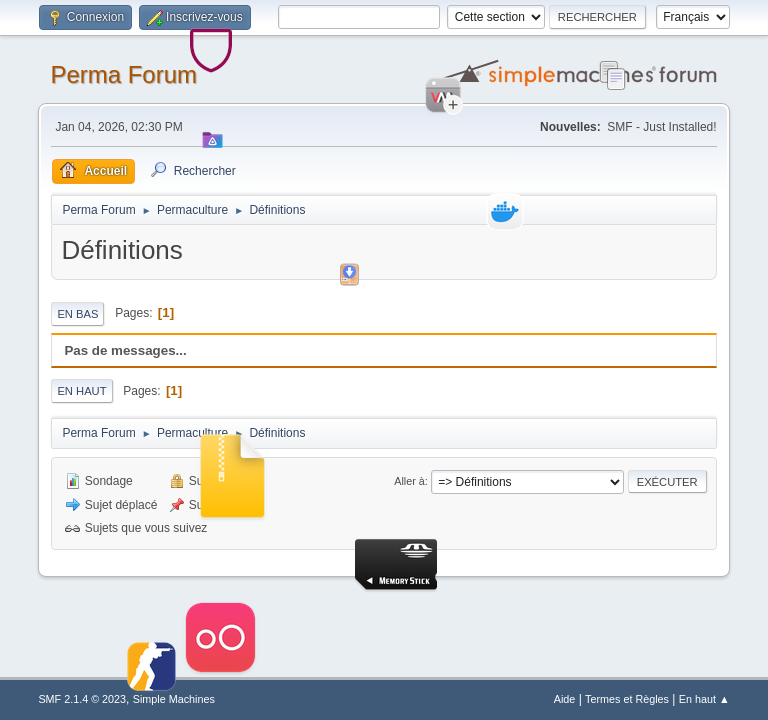 The width and height of the screenshot is (768, 720). I want to click on launch genymotion android emulator, so click(220, 637).